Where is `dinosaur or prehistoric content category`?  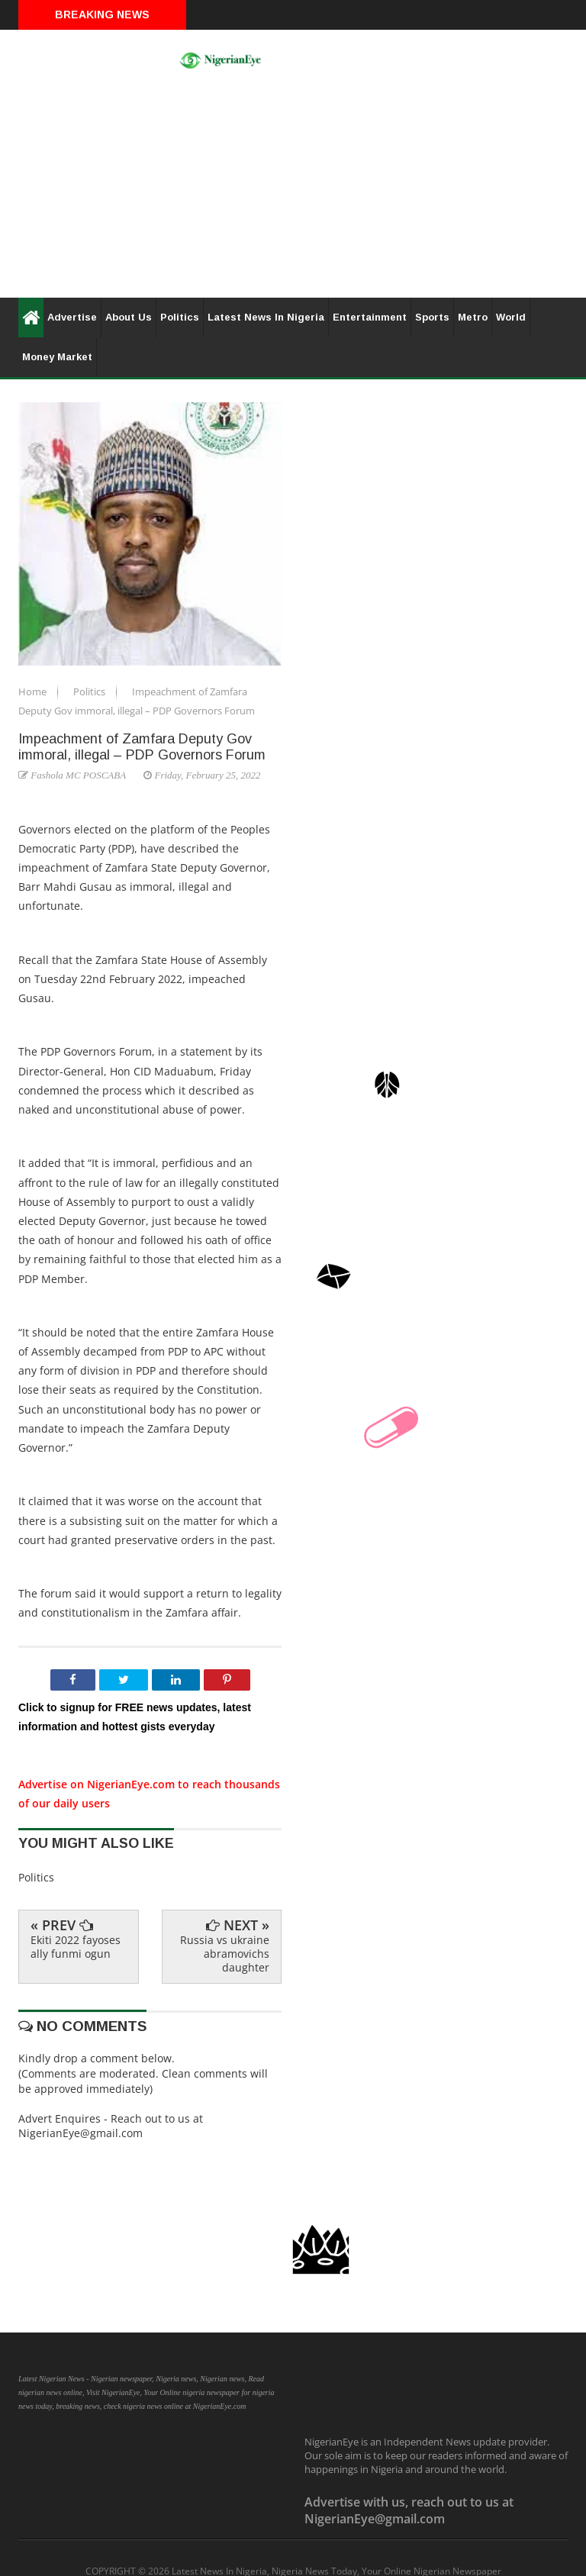
dinosaur or prehistoric content category is located at coordinates (320, 2246).